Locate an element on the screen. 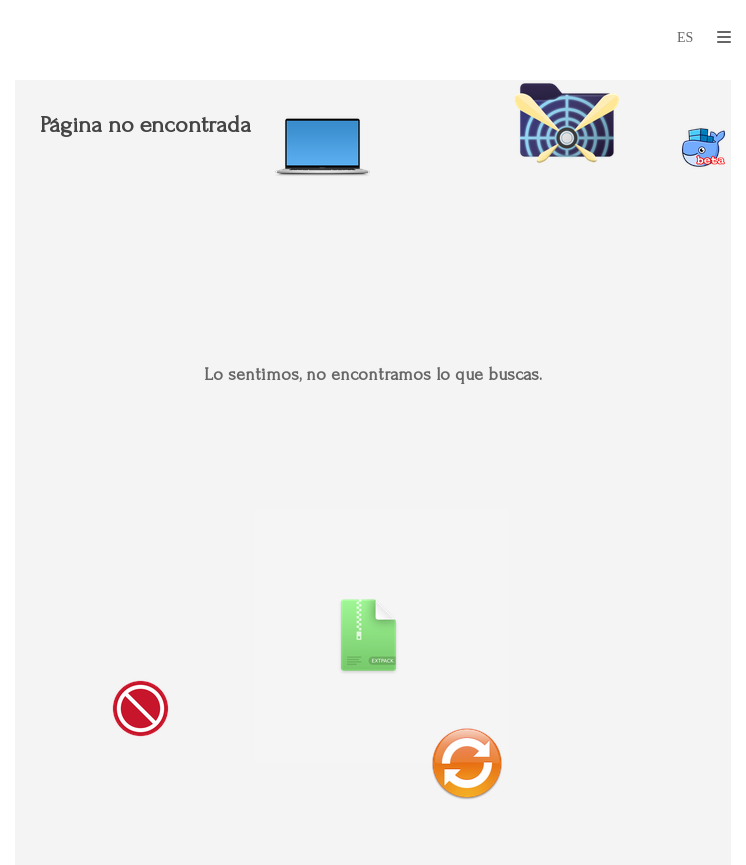  open folder containing pokémon beast ball assets is located at coordinates (566, 122).